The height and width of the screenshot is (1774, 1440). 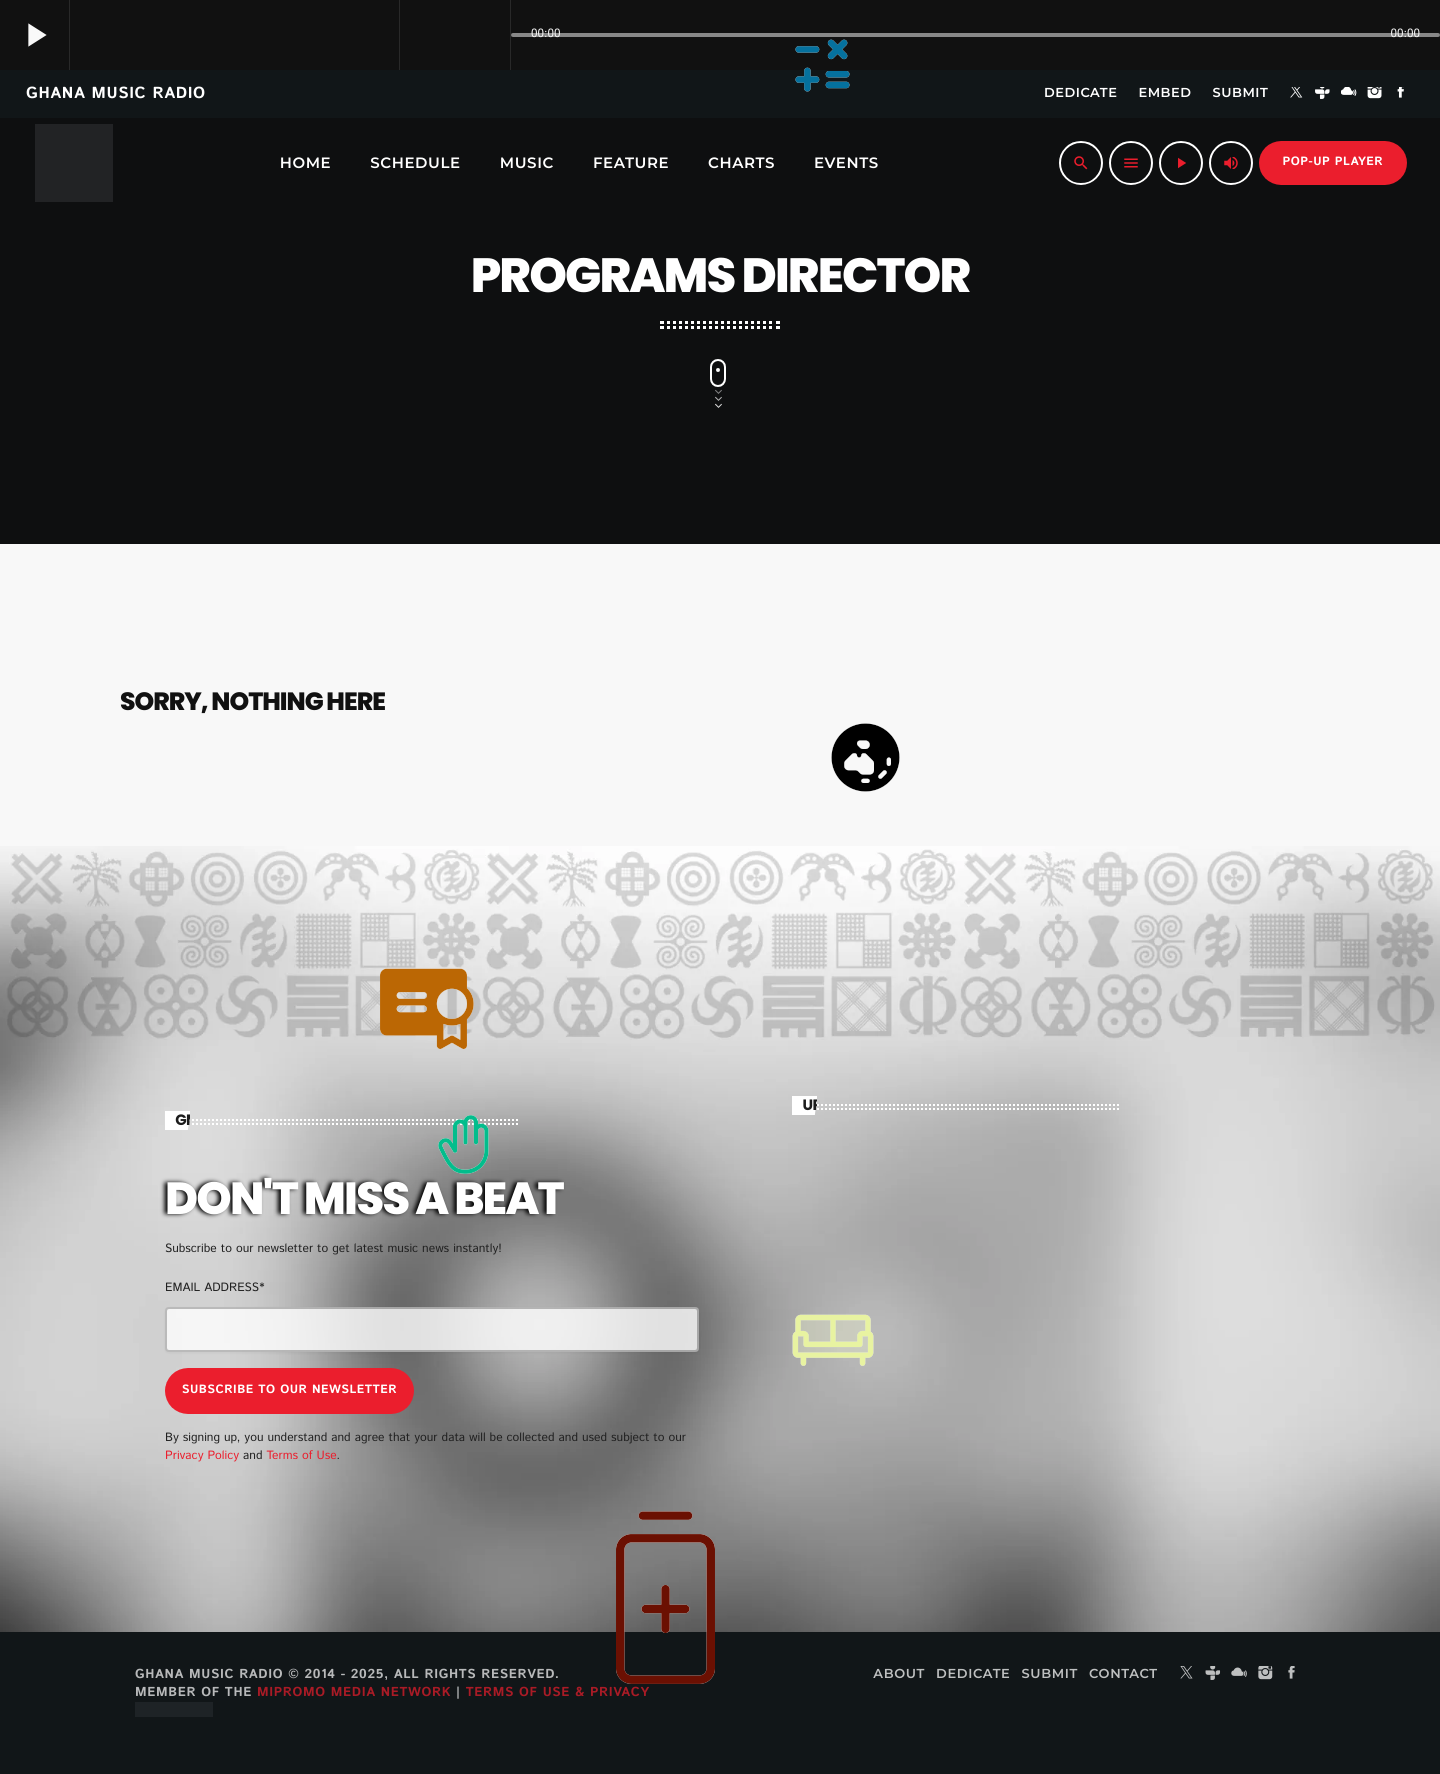 I want to click on select oceania or australia region, so click(x=865, y=757).